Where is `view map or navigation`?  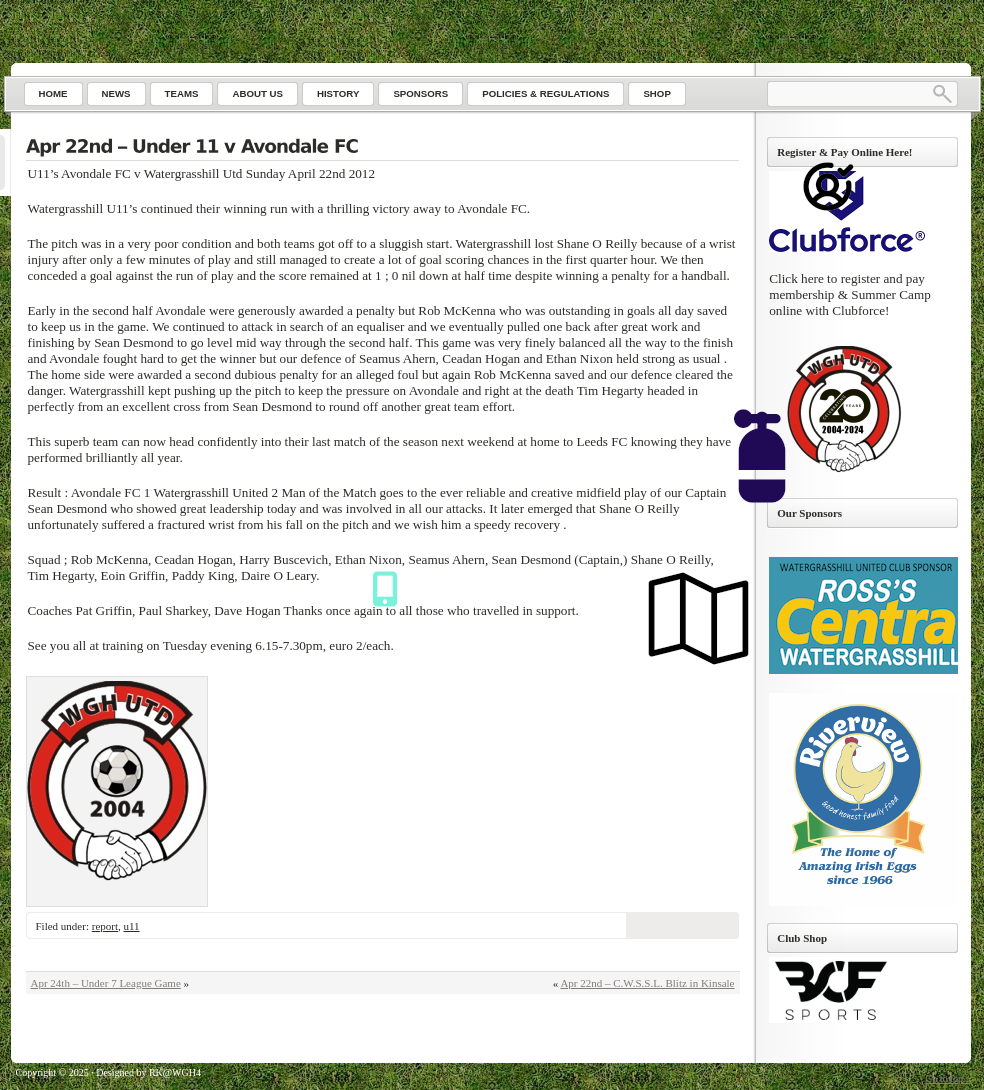 view map or navigation is located at coordinates (698, 618).